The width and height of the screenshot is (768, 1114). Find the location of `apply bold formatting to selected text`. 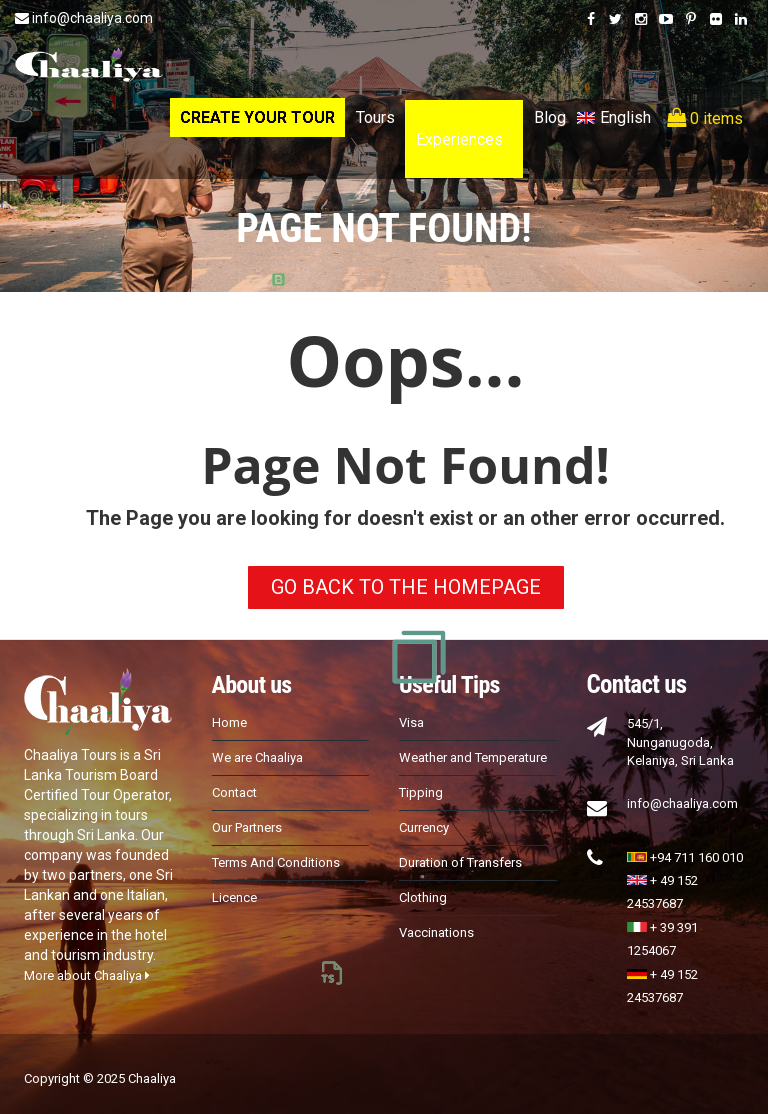

apply bold formatting to selected text is located at coordinates (278, 279).